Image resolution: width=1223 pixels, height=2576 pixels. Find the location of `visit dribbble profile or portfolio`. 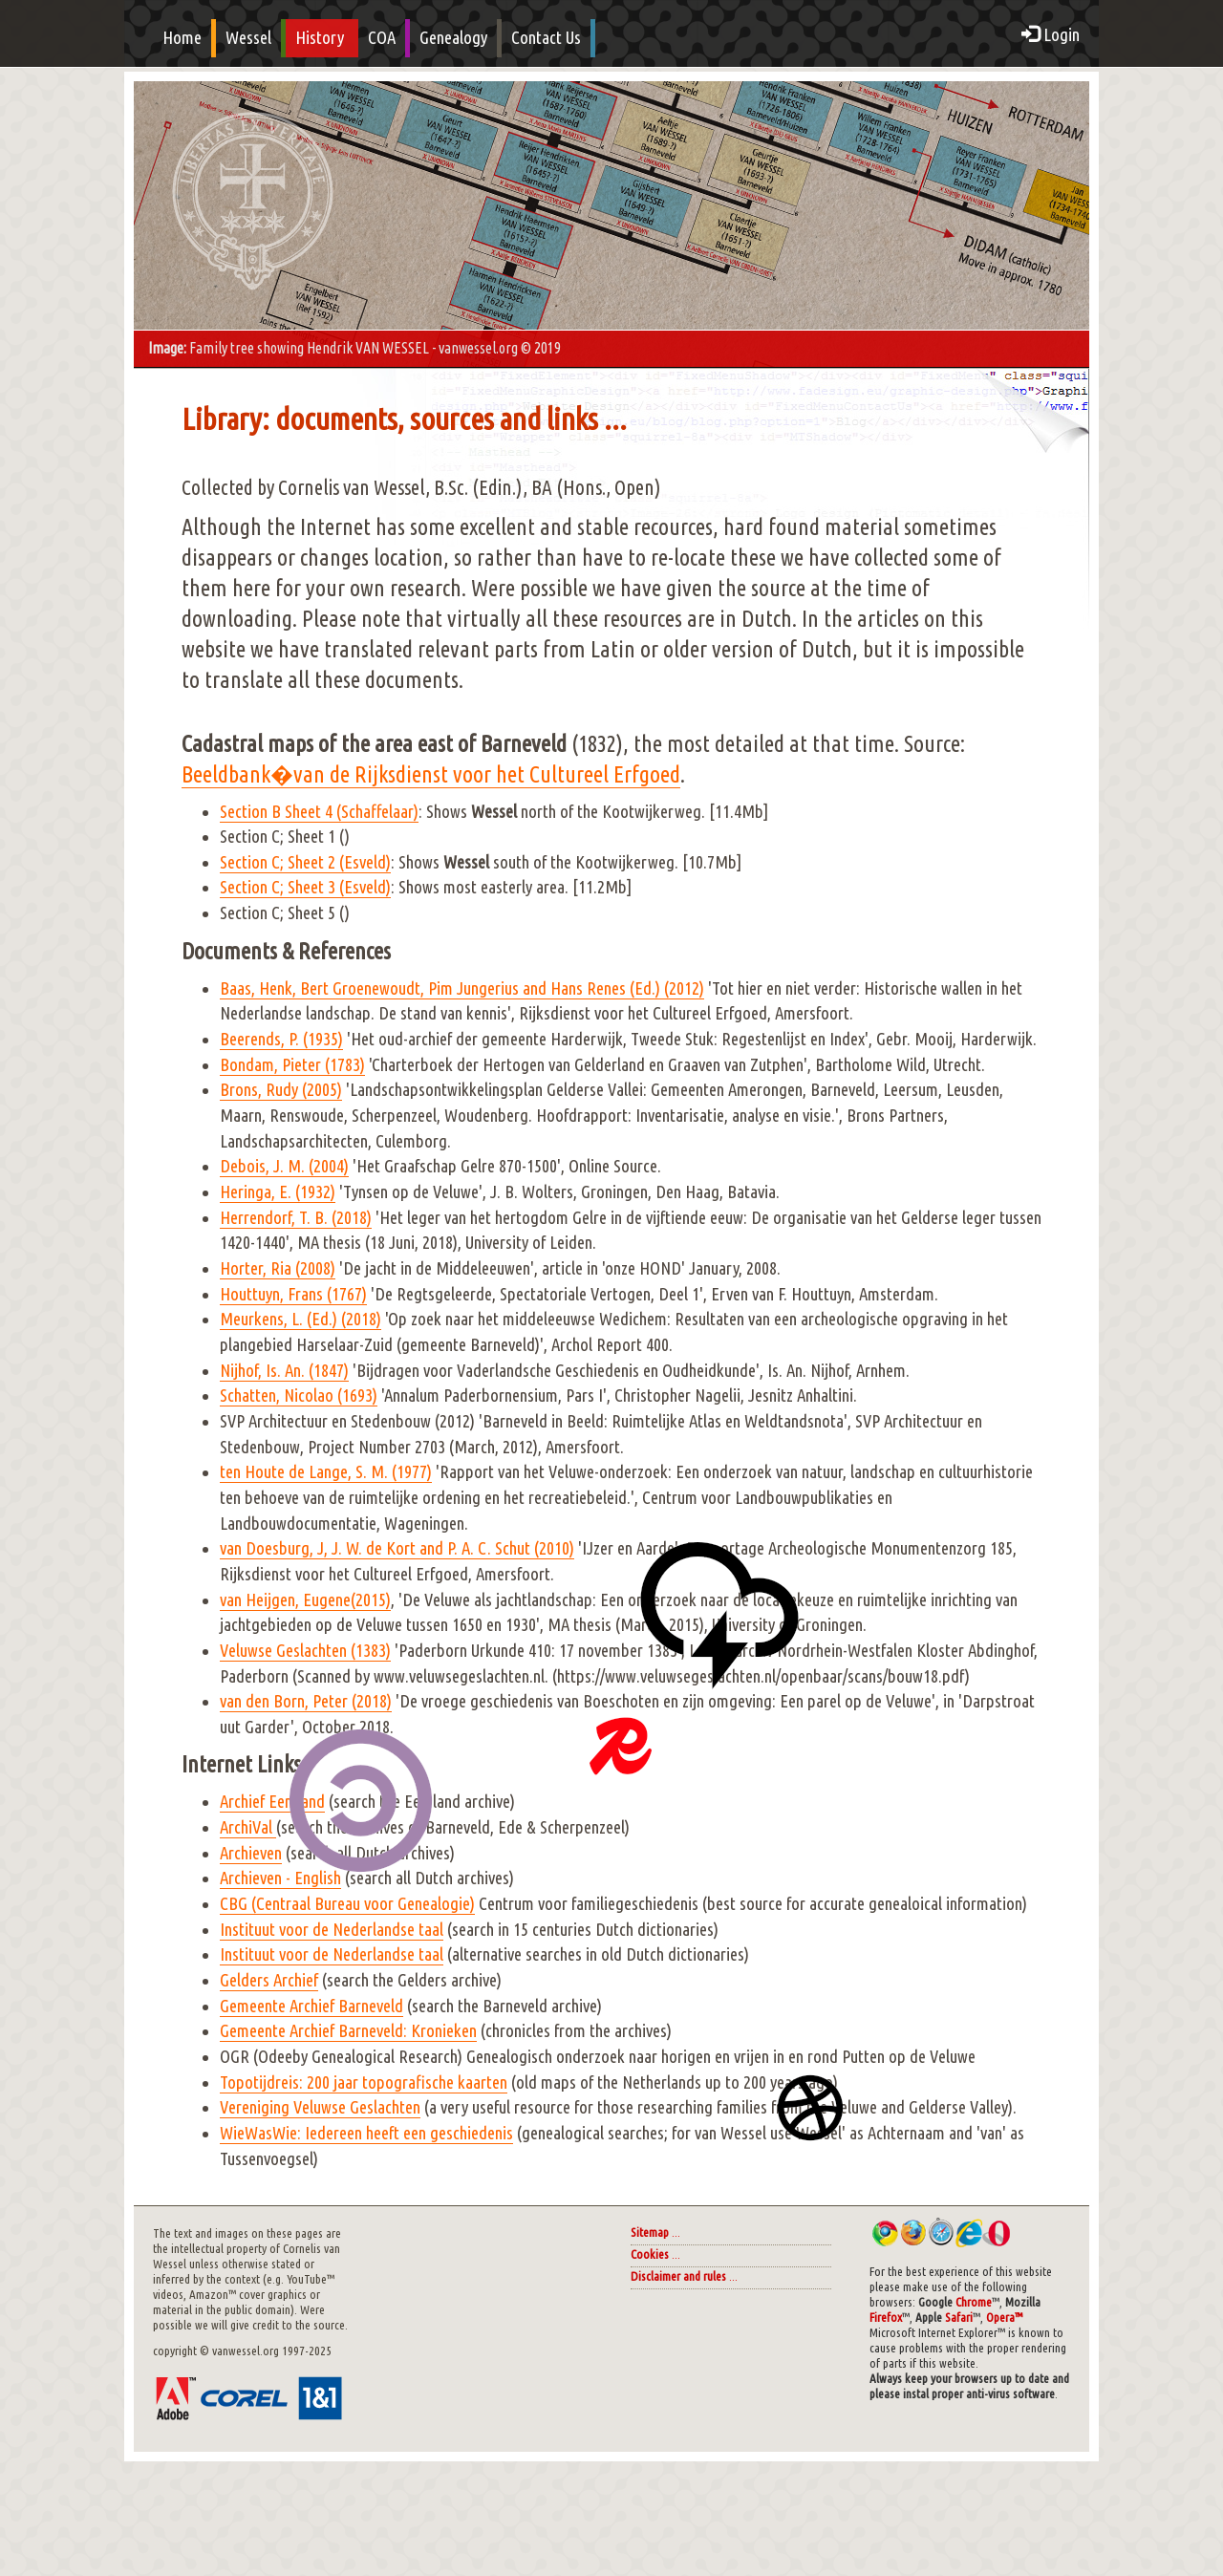

visit dribbble profile or portfolio is located at coordinates (810, 2108).